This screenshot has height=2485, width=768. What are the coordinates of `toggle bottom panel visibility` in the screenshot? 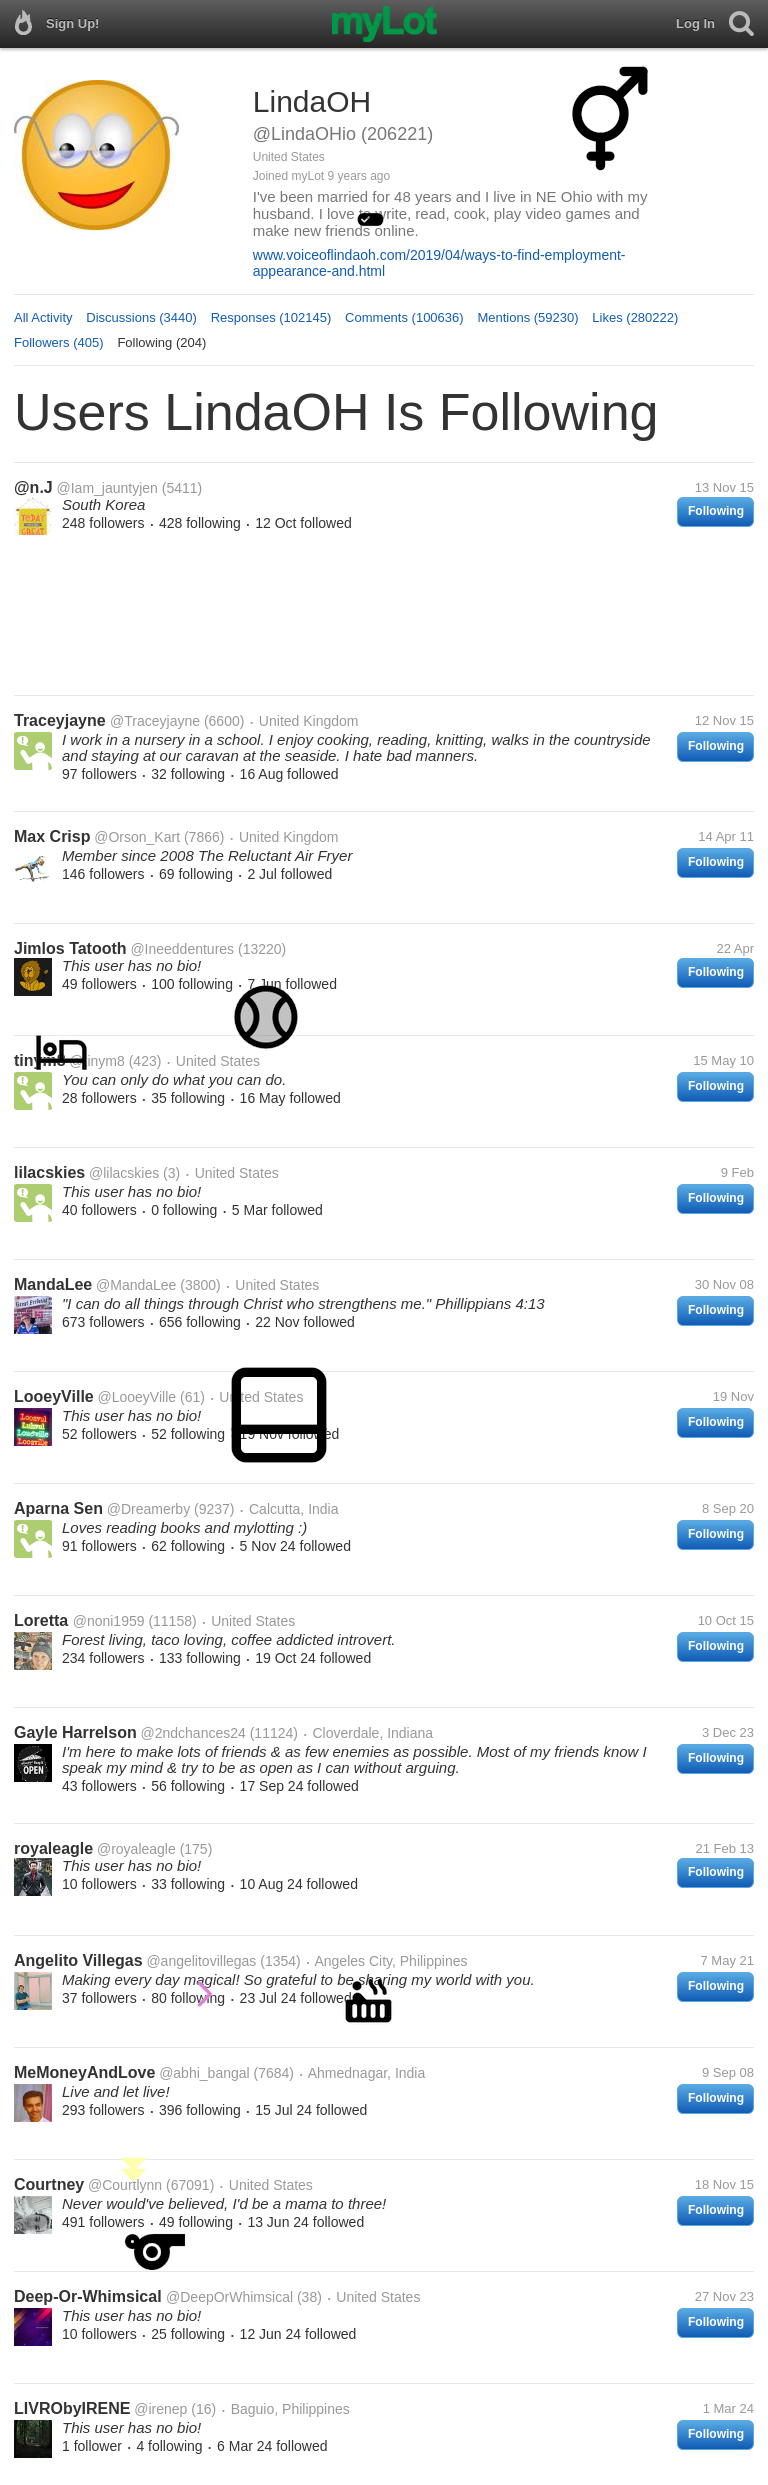 It's located at (279, 1415).